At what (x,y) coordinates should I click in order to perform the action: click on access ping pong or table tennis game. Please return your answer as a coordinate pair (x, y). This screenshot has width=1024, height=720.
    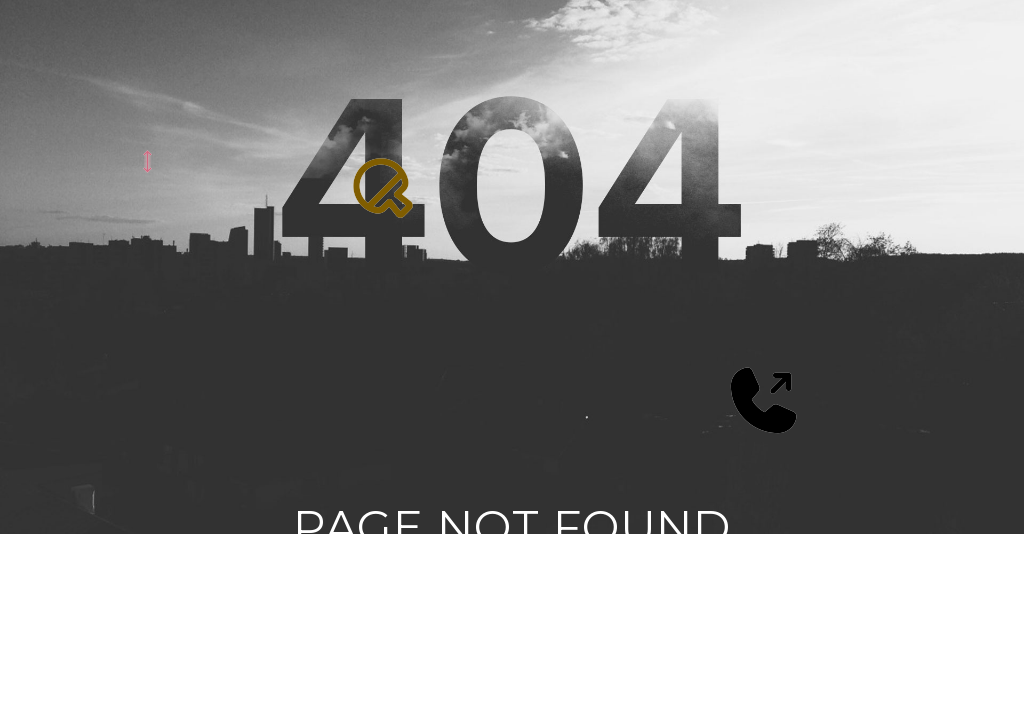
    Looking at the image, I should click on (382, 187).